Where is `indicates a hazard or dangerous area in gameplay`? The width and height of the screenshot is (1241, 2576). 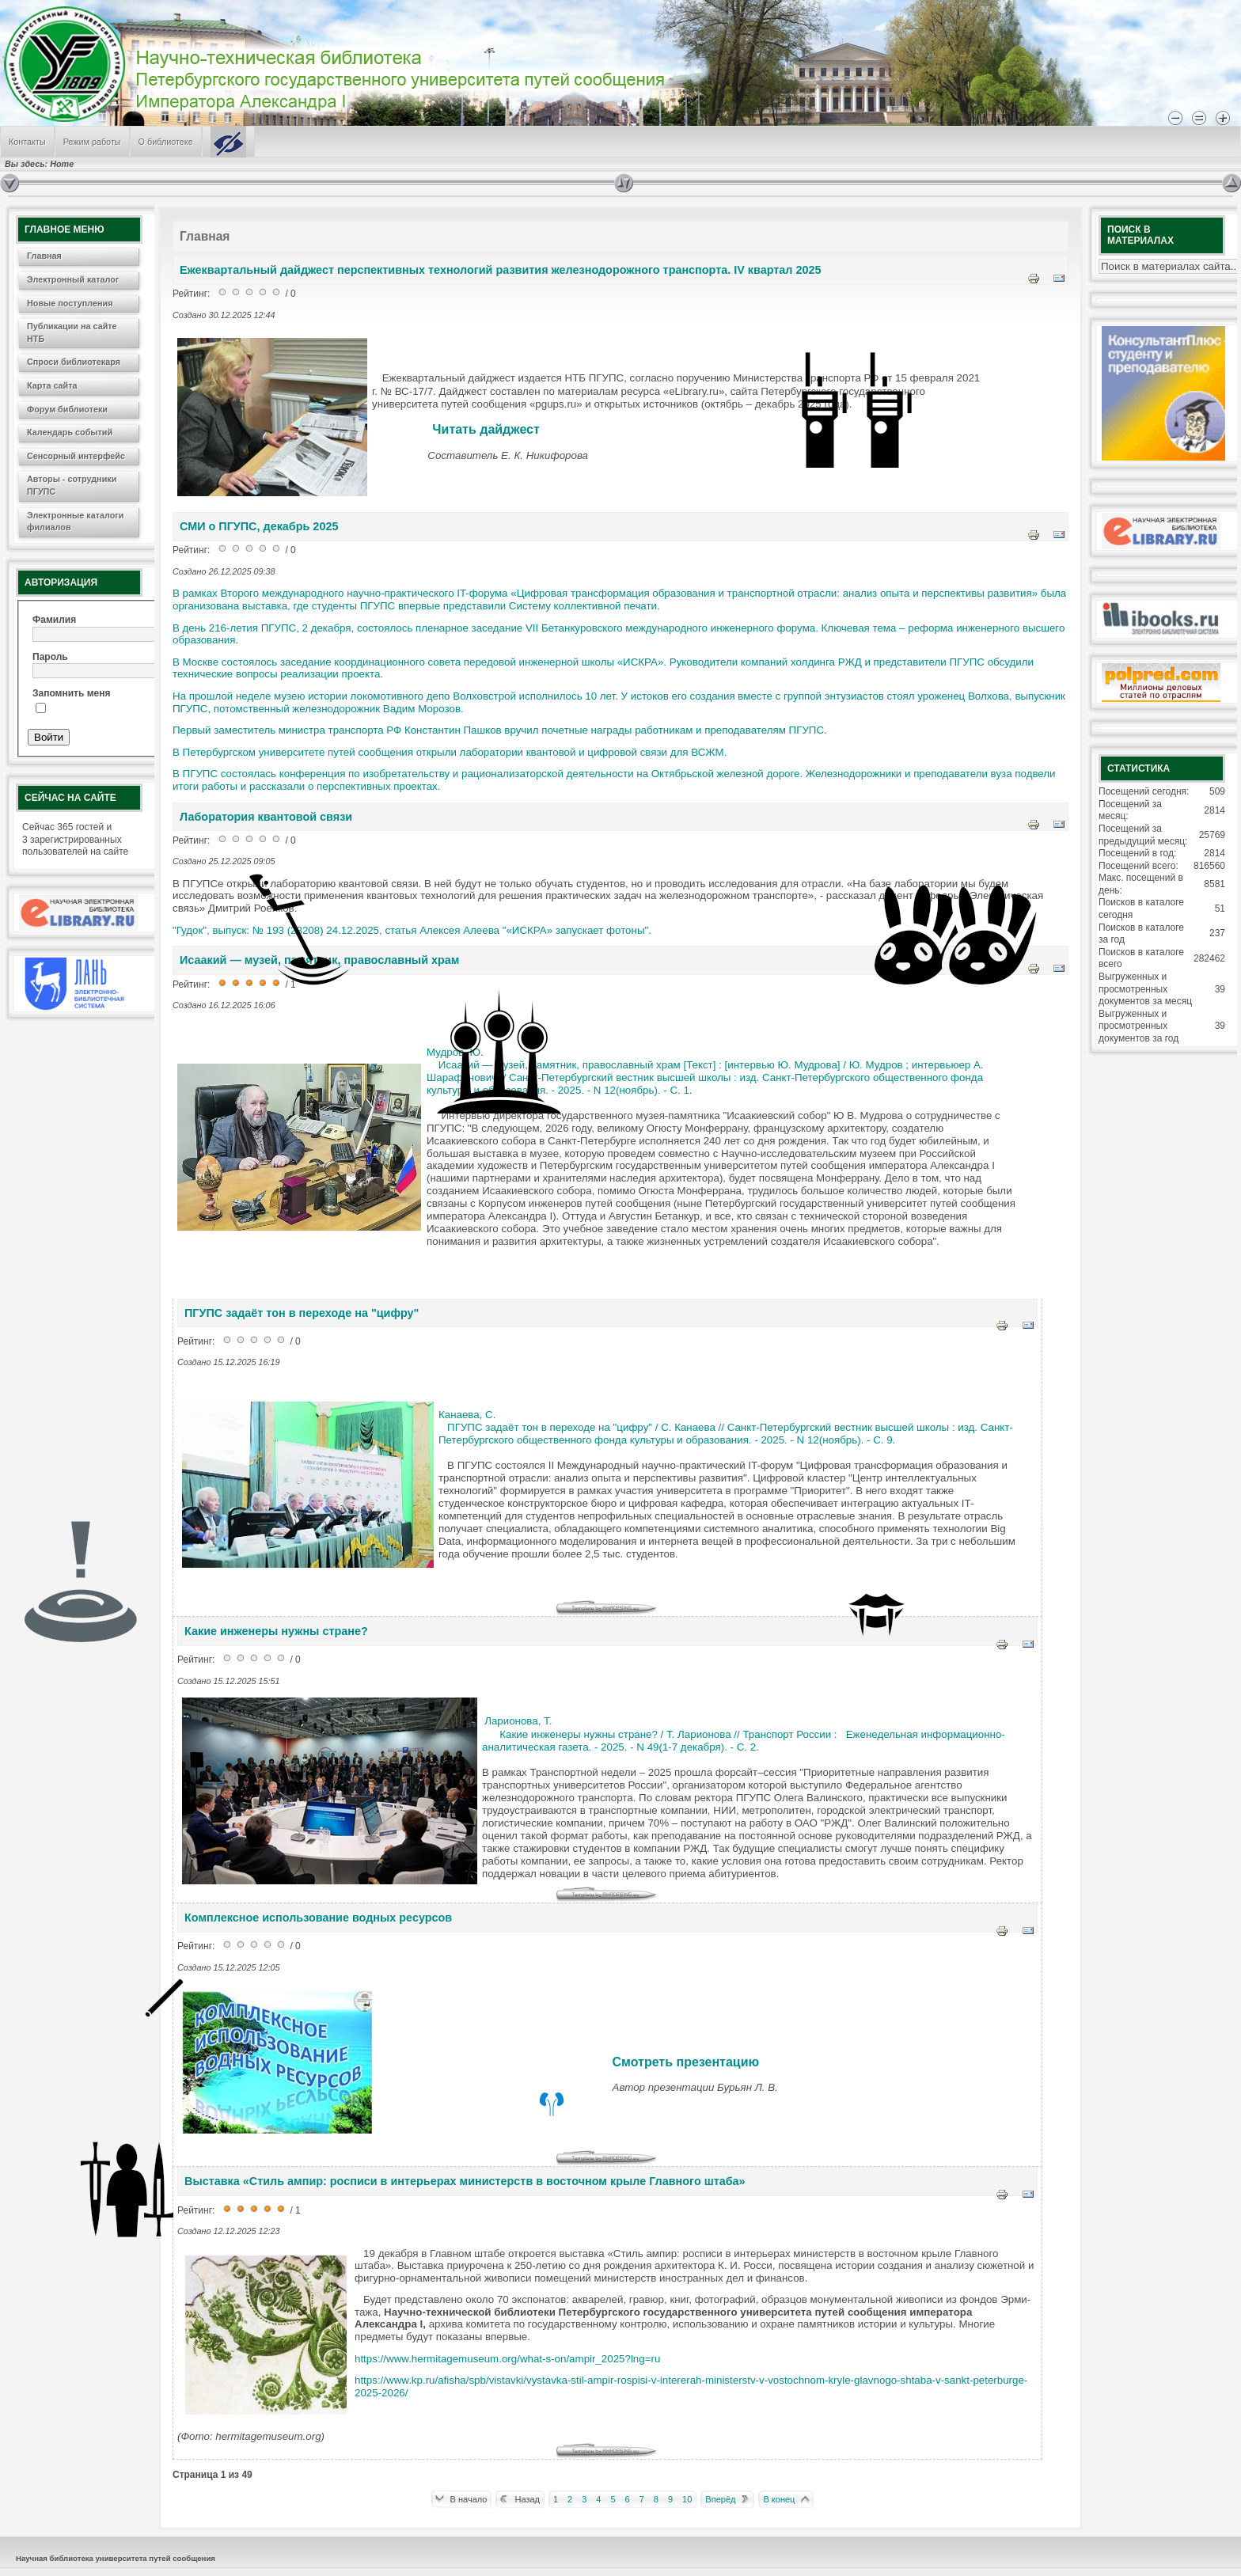
indicates a hazard or dangerous area in gameplay is located at coordinates (79, 1580).